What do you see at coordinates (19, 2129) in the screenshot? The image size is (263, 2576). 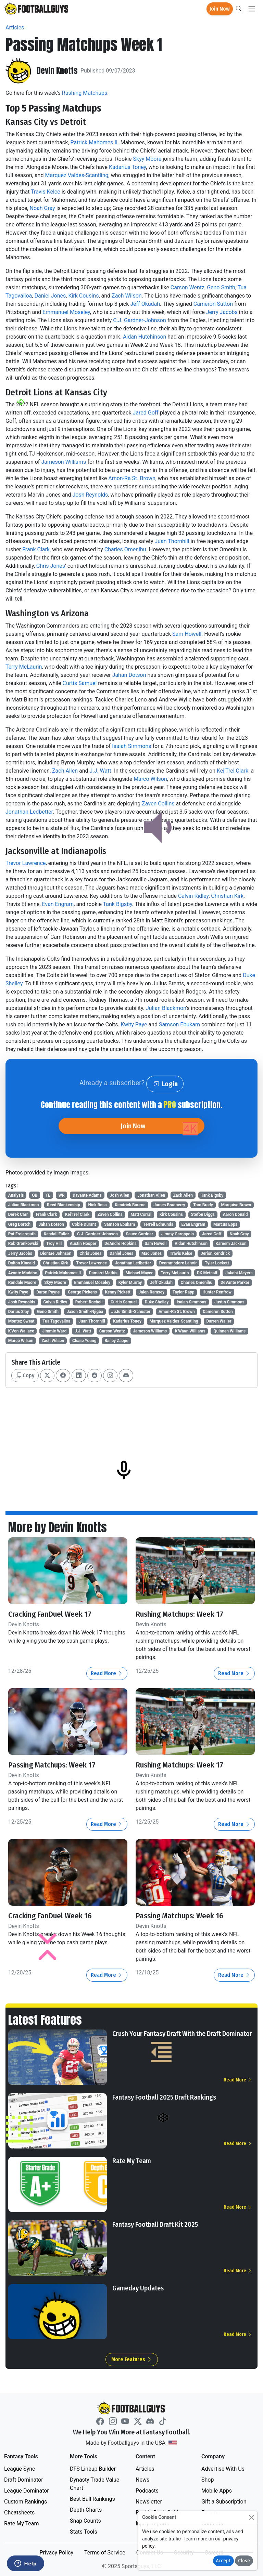 I see `apply bottom border to selected cells` at bounding box center [19, 2129].